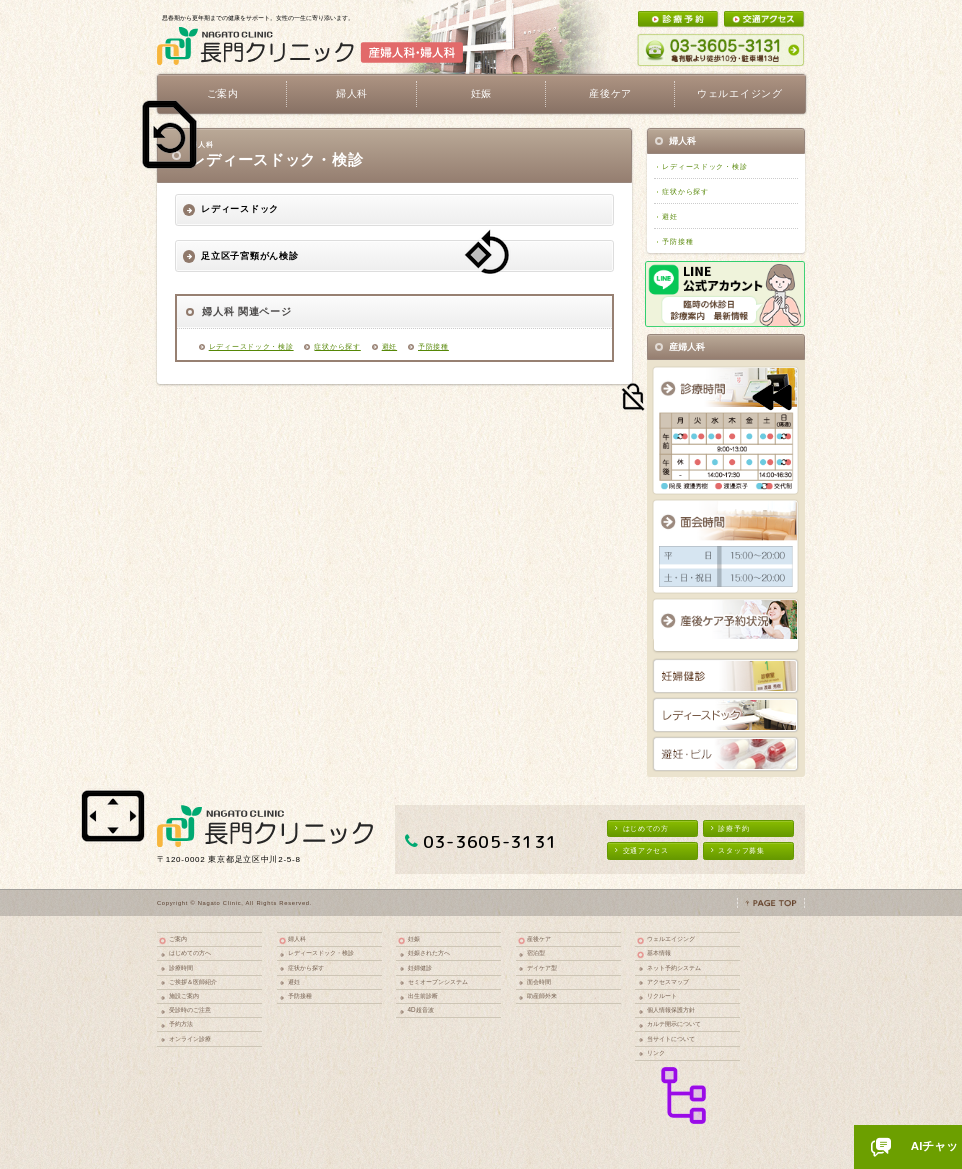  Describe the element at coordinates (633, 397) in the screenshot. I see `indicates an unencrypted or insecure connection` at that location.